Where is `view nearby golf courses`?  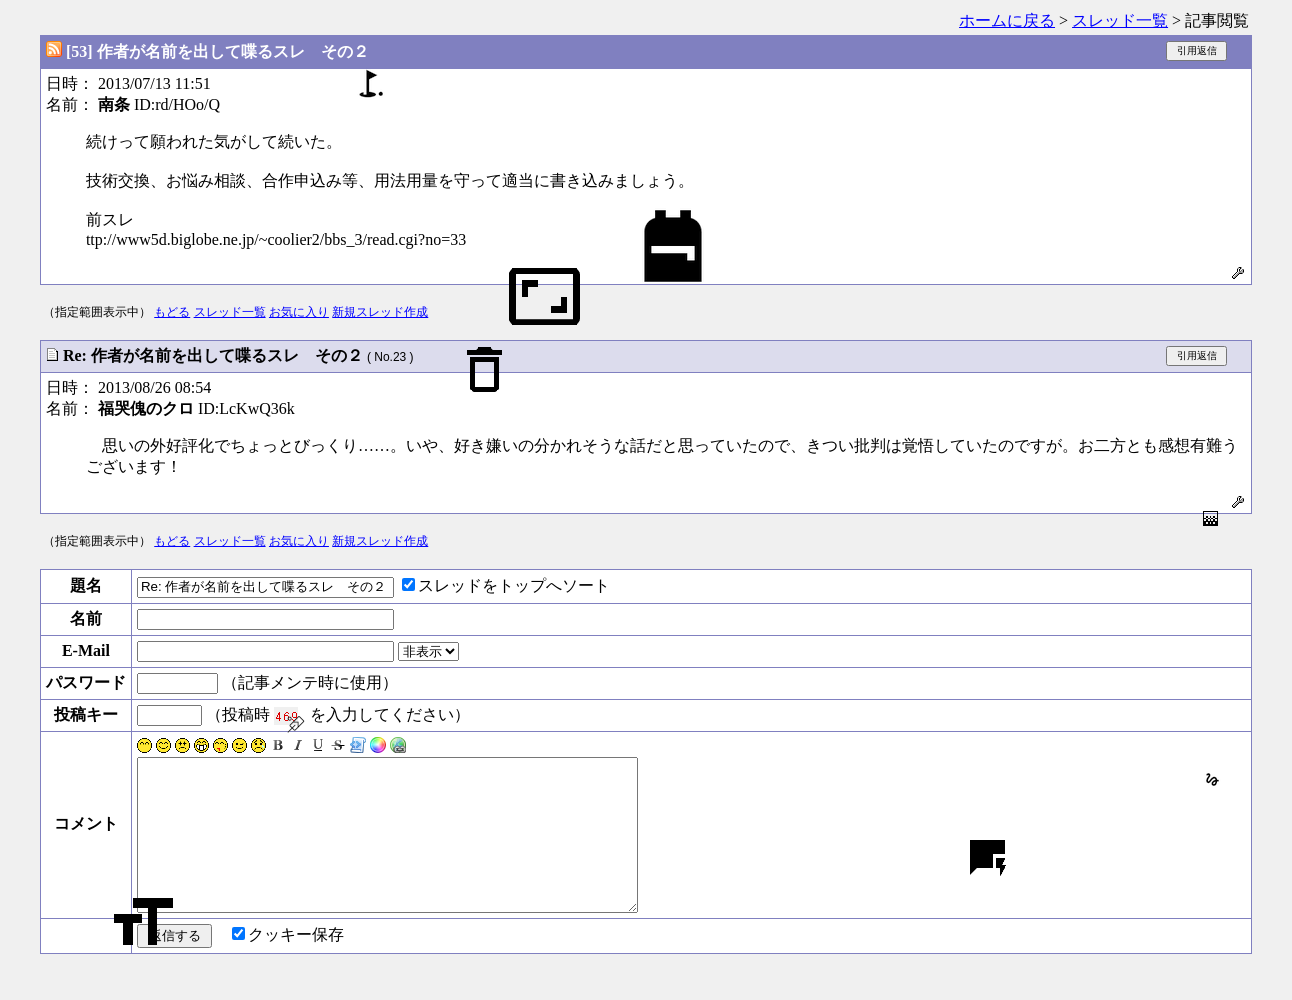
view nearby golf courses is located at coordinates (370, 83).